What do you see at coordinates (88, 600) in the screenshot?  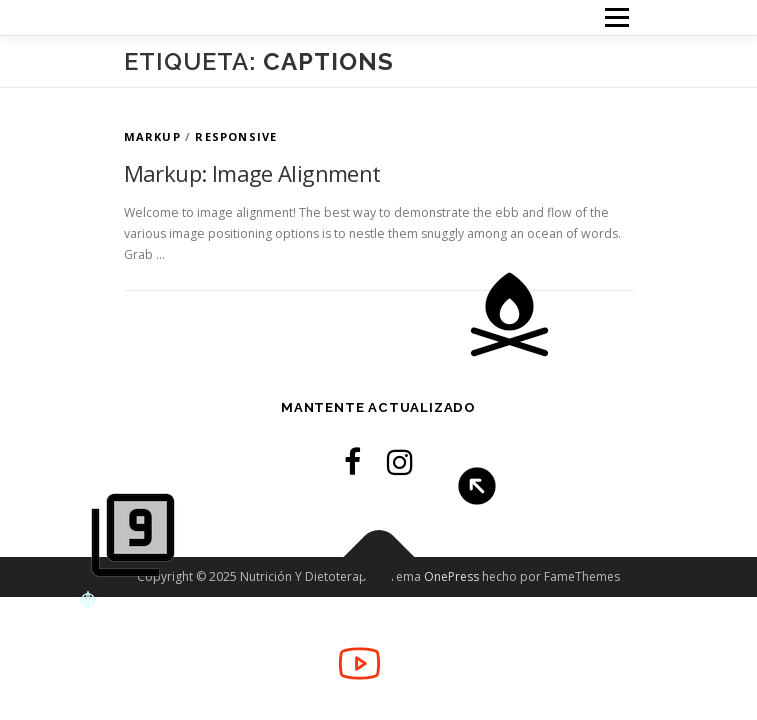 I see `access navigation or directional tools` at bounding box center [88, 600].